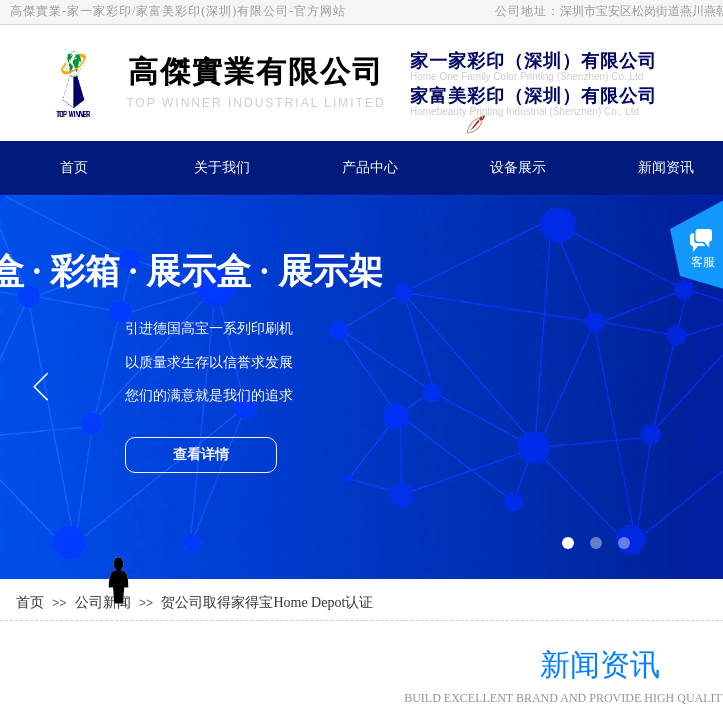 This screenshot has width=723, height=720. I want to click on view your profile, so click(118, 580).